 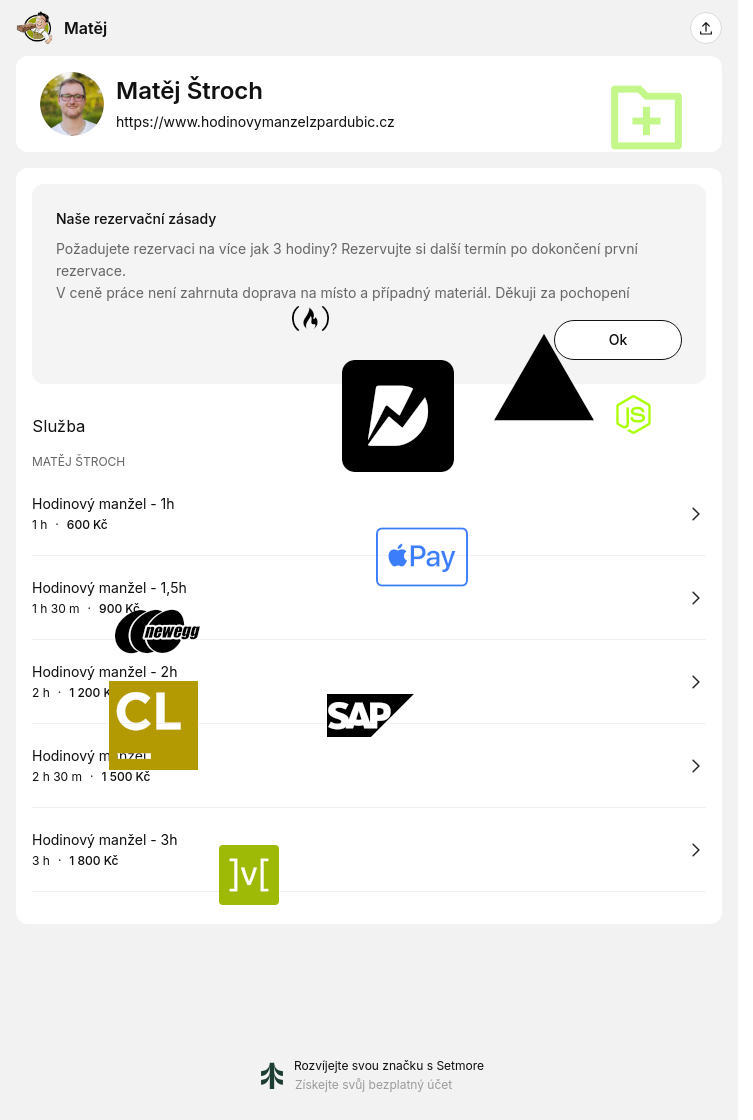 I want to click on create a new folder, so click(x=646, y=117).